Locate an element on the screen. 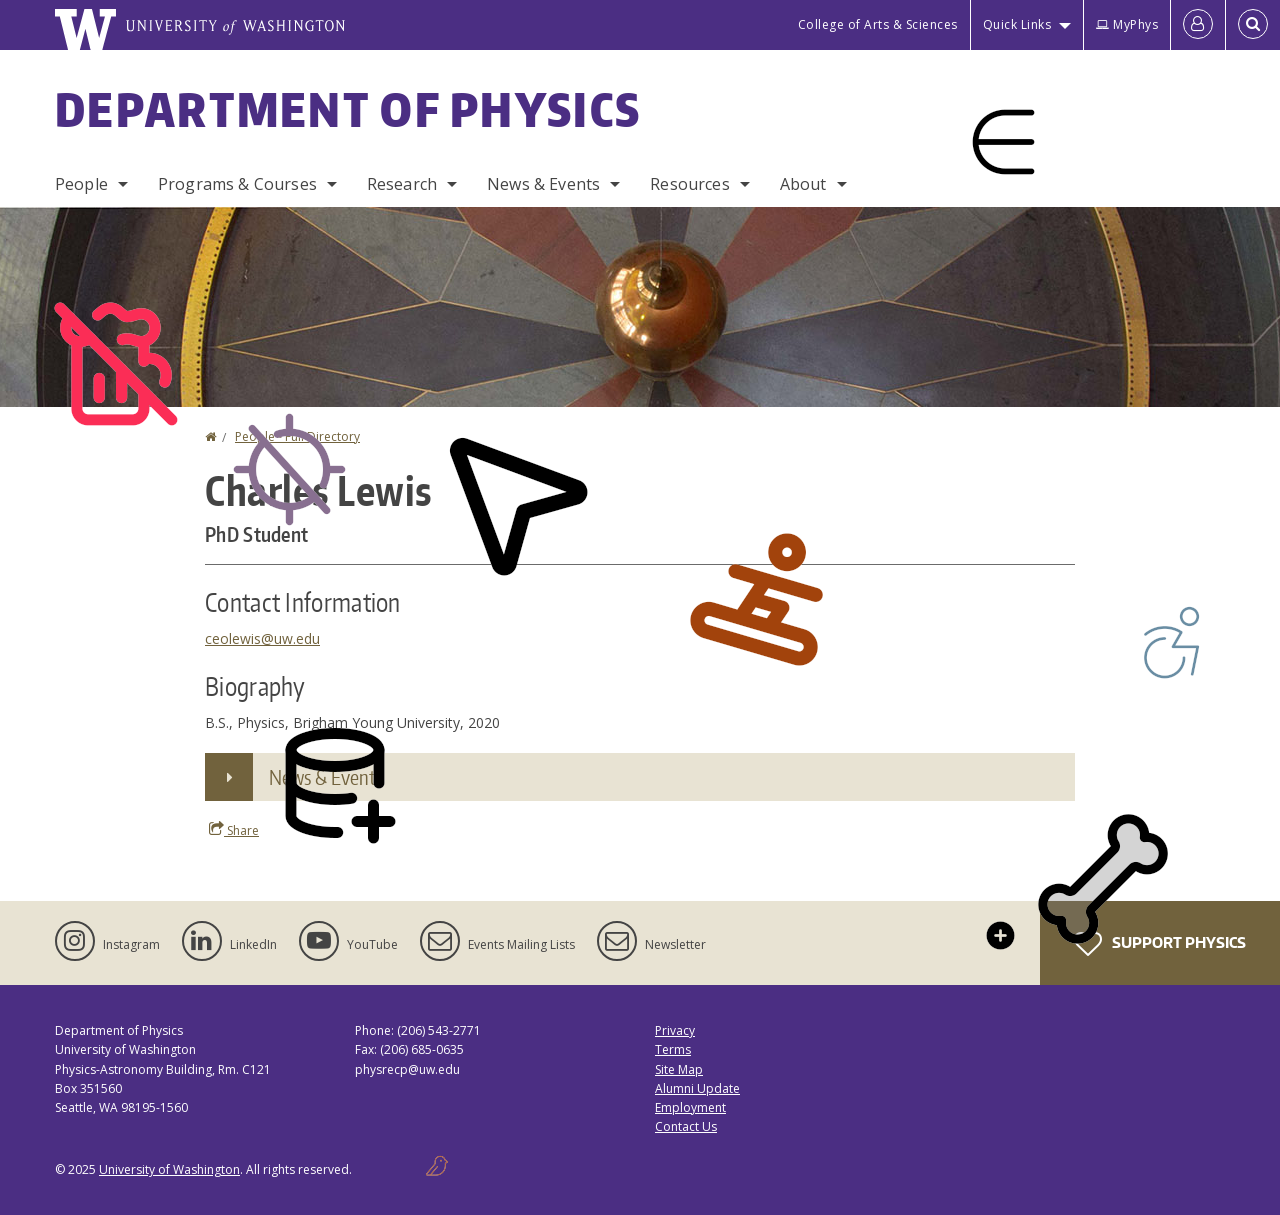  access pet-related features or settings is located at coordinates (1103, 879).